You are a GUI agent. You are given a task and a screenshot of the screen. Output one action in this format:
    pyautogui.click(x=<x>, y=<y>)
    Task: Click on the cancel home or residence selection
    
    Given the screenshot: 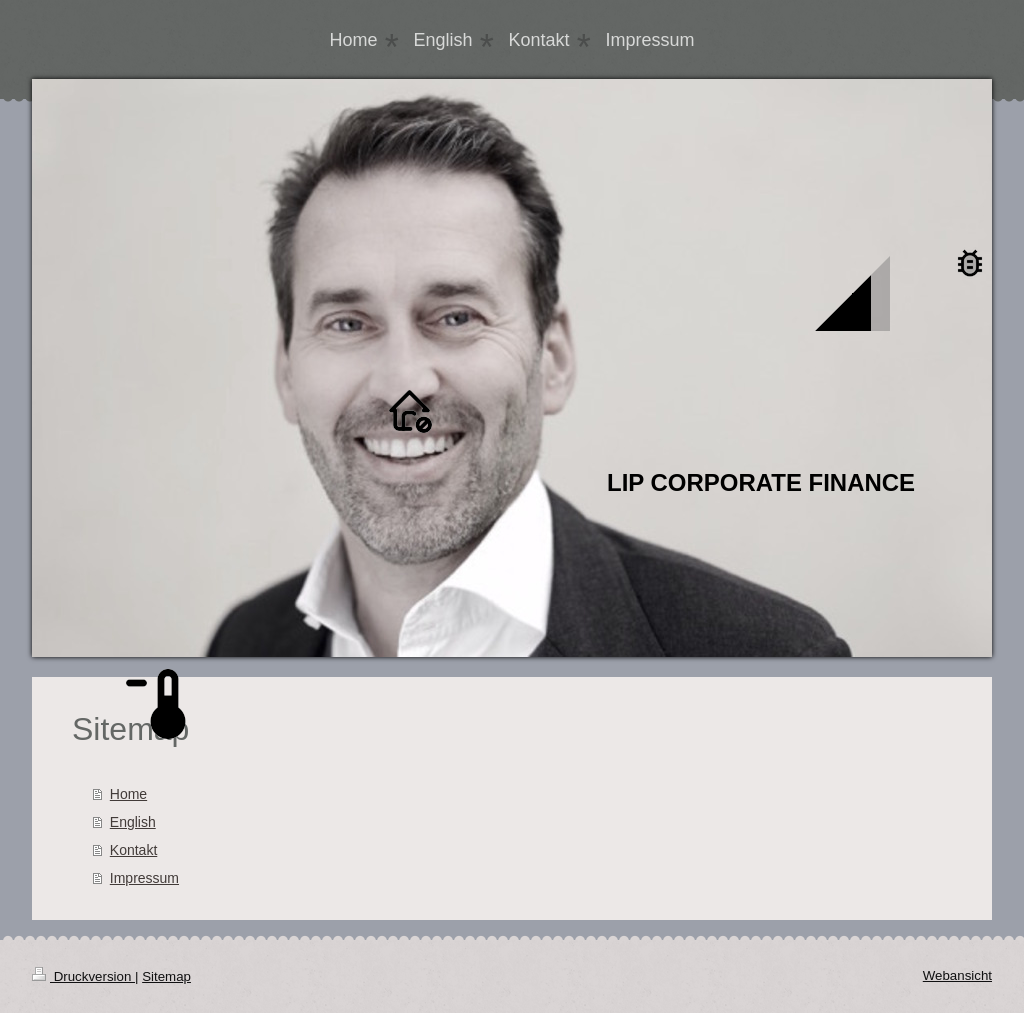 What is the action you would take?
    pyautogui.click(x=409, y=410)
    